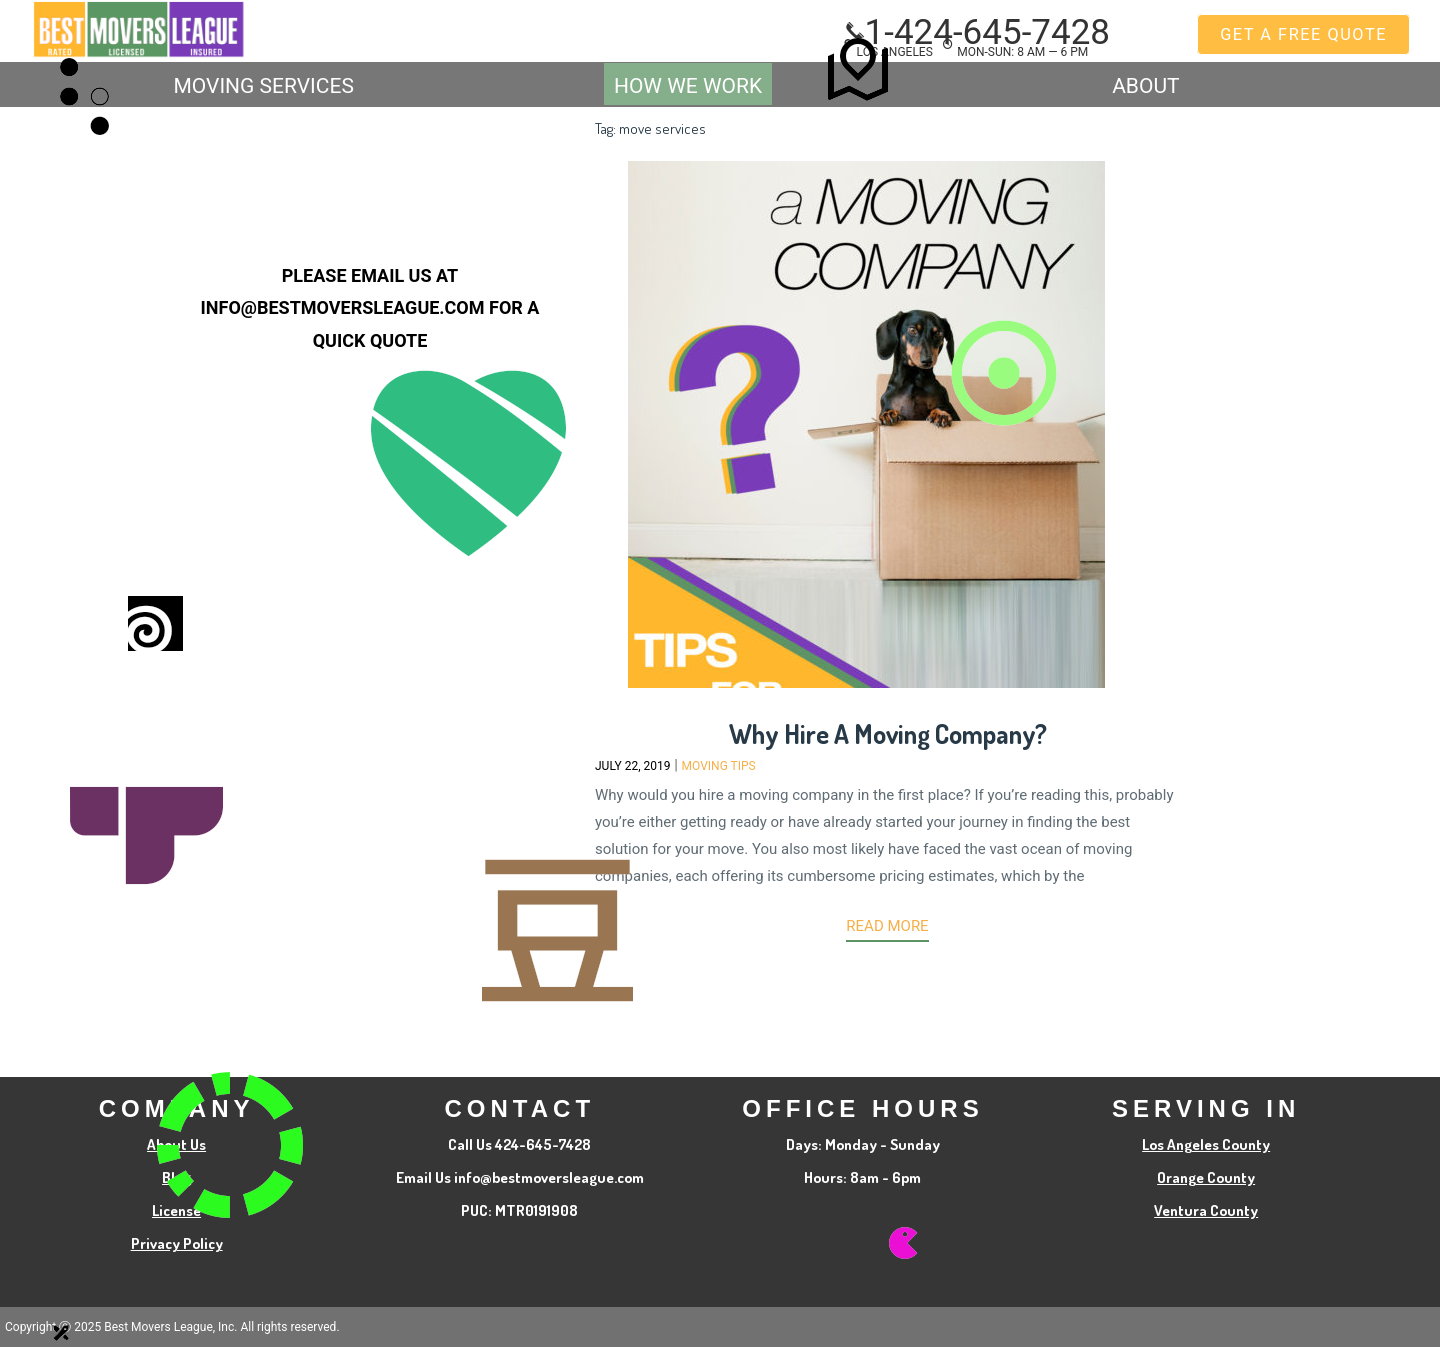 The image size is (1440, 1347). I want to click on open excalidraw whiteboard app, so click(61, 1333).